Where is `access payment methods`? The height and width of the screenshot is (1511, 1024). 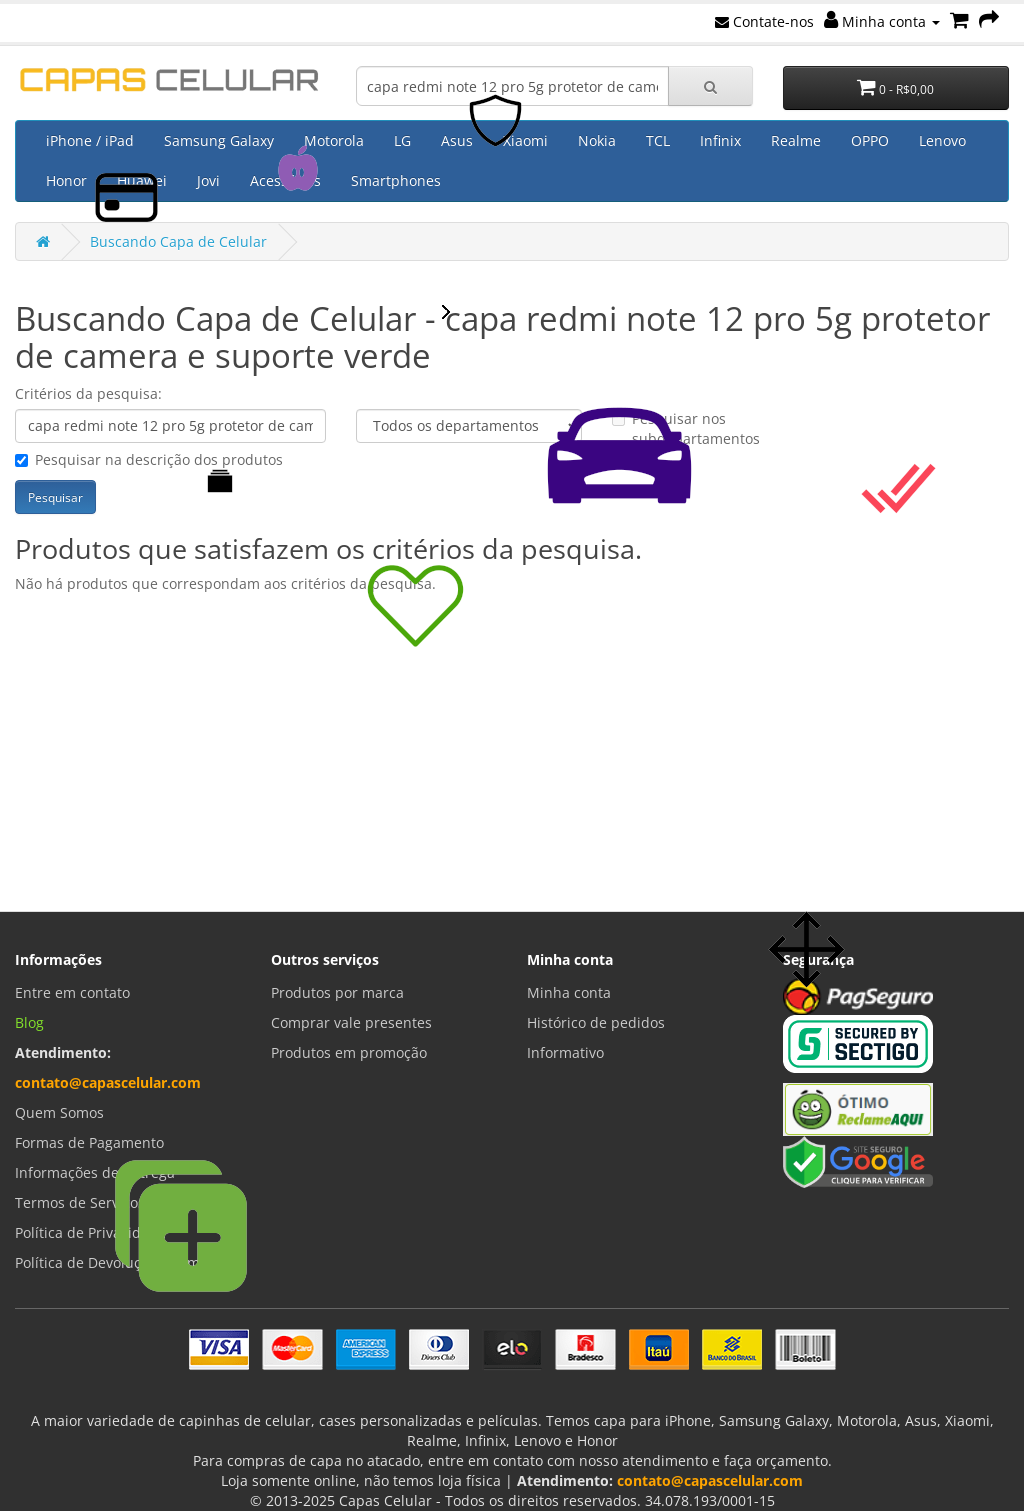
access payment methods is located at coordinates (126, 197).